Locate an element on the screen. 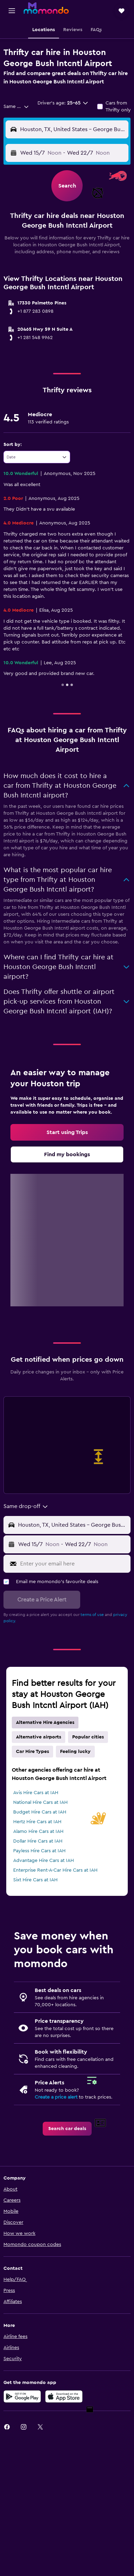 The image size is (134, 2576). expand content to full height is located at coordinates (98, 1456).